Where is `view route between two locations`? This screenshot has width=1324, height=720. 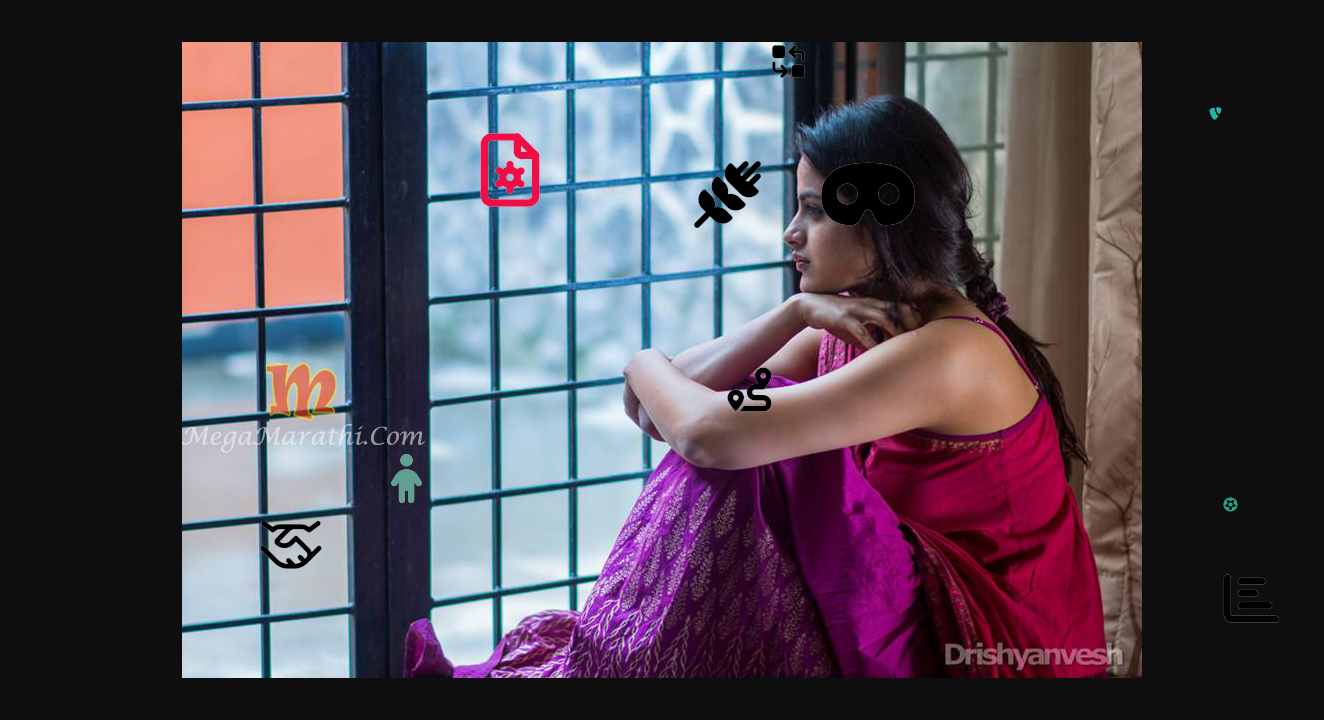 view route between two locations is located at coordinates (749, 389).